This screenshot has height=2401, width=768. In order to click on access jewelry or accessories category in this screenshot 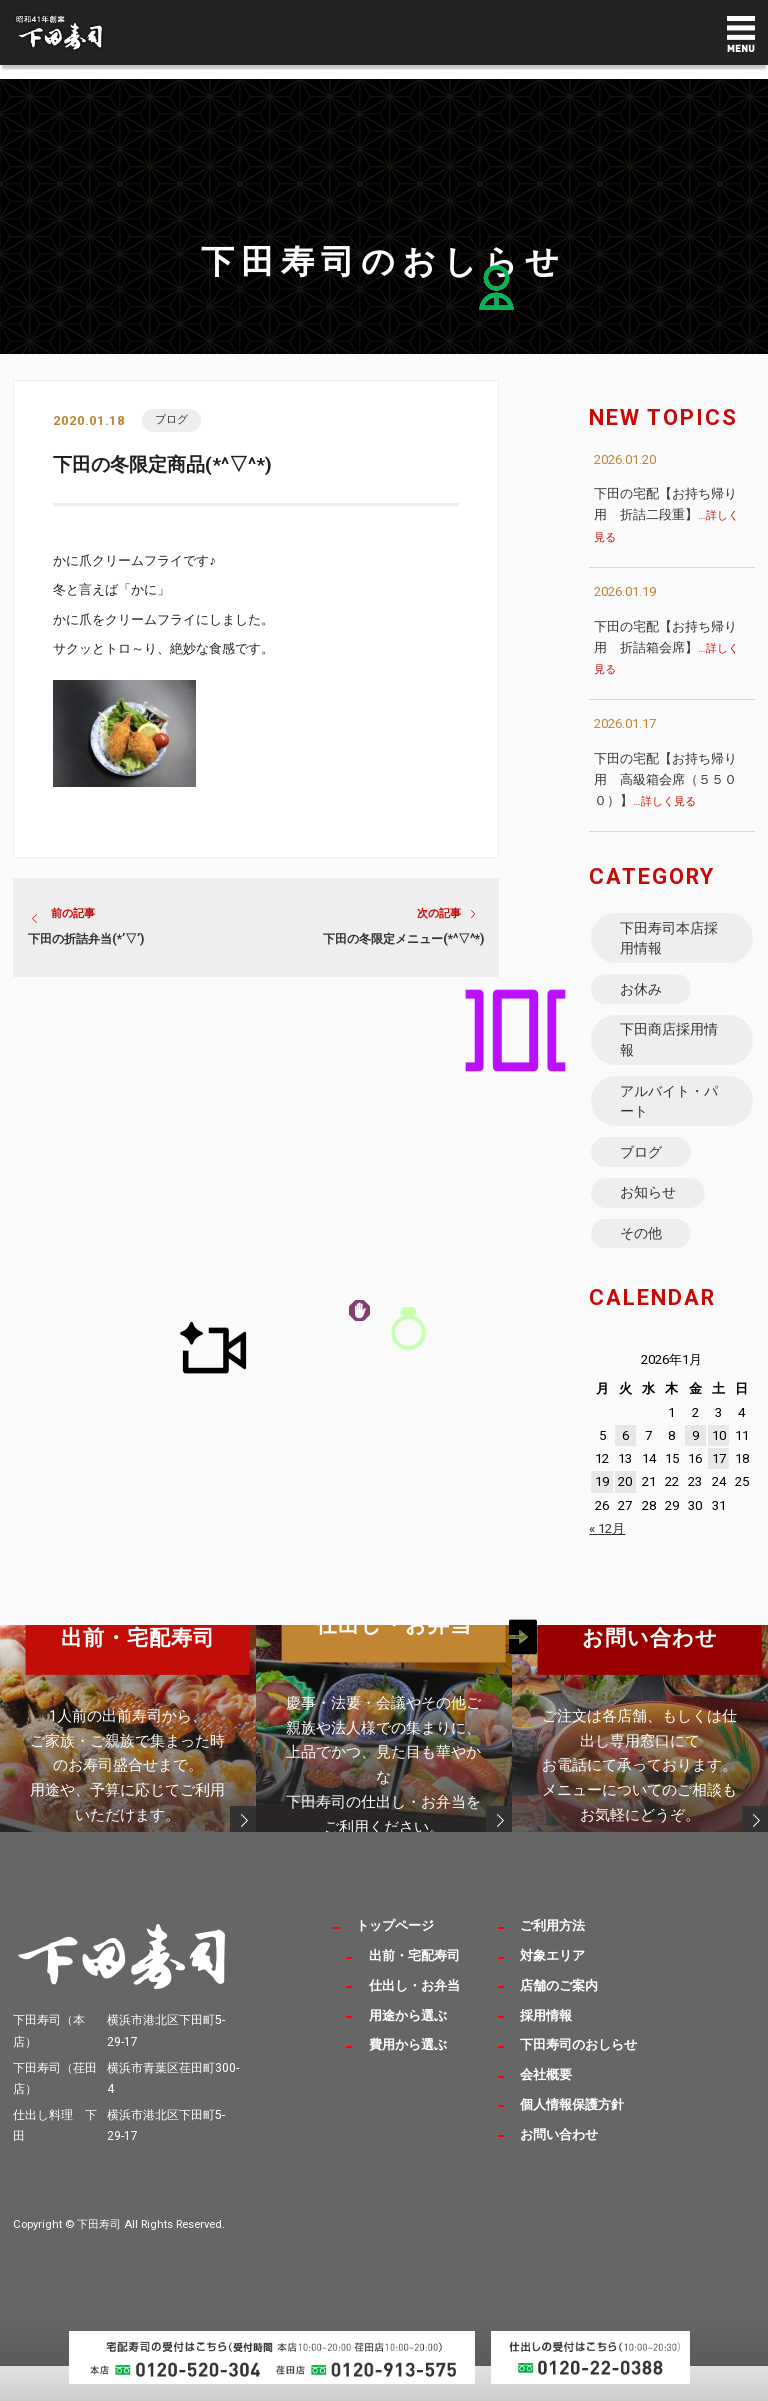, I will do `click(408, 1329)`.